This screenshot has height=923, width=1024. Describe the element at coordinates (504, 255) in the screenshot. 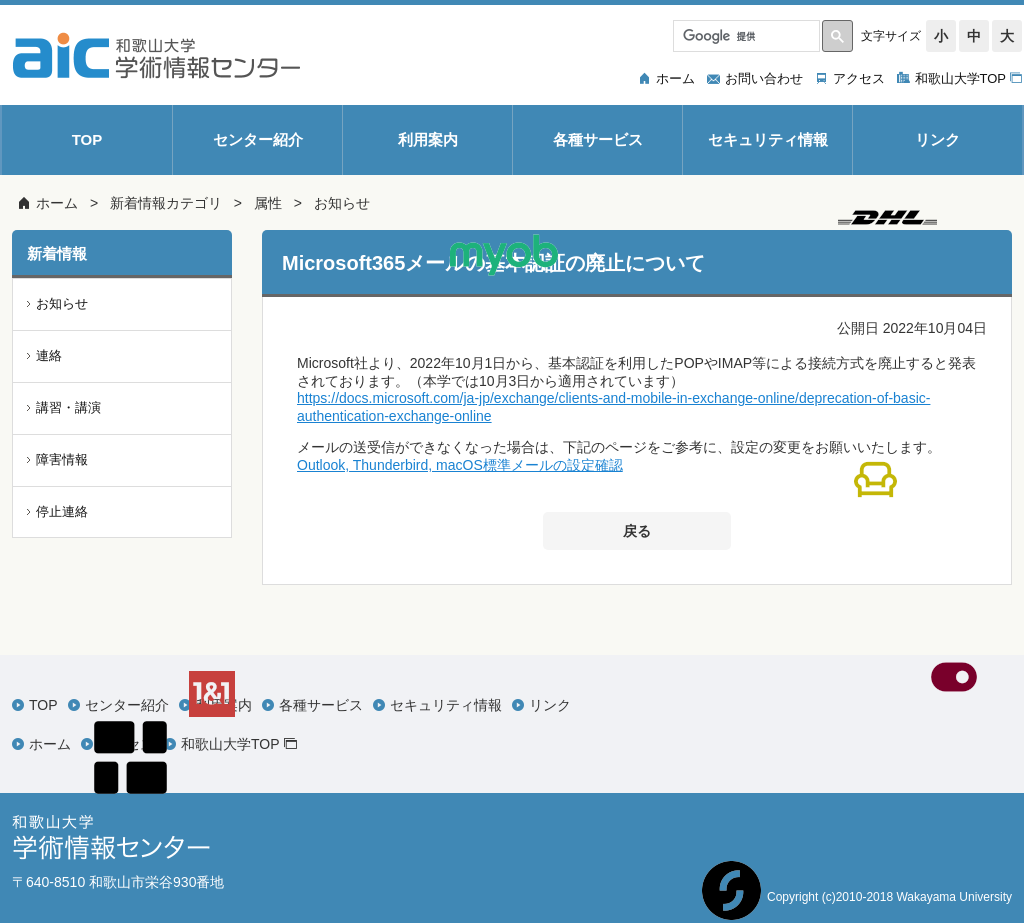

I see `access MYOB accounting software` at that location.